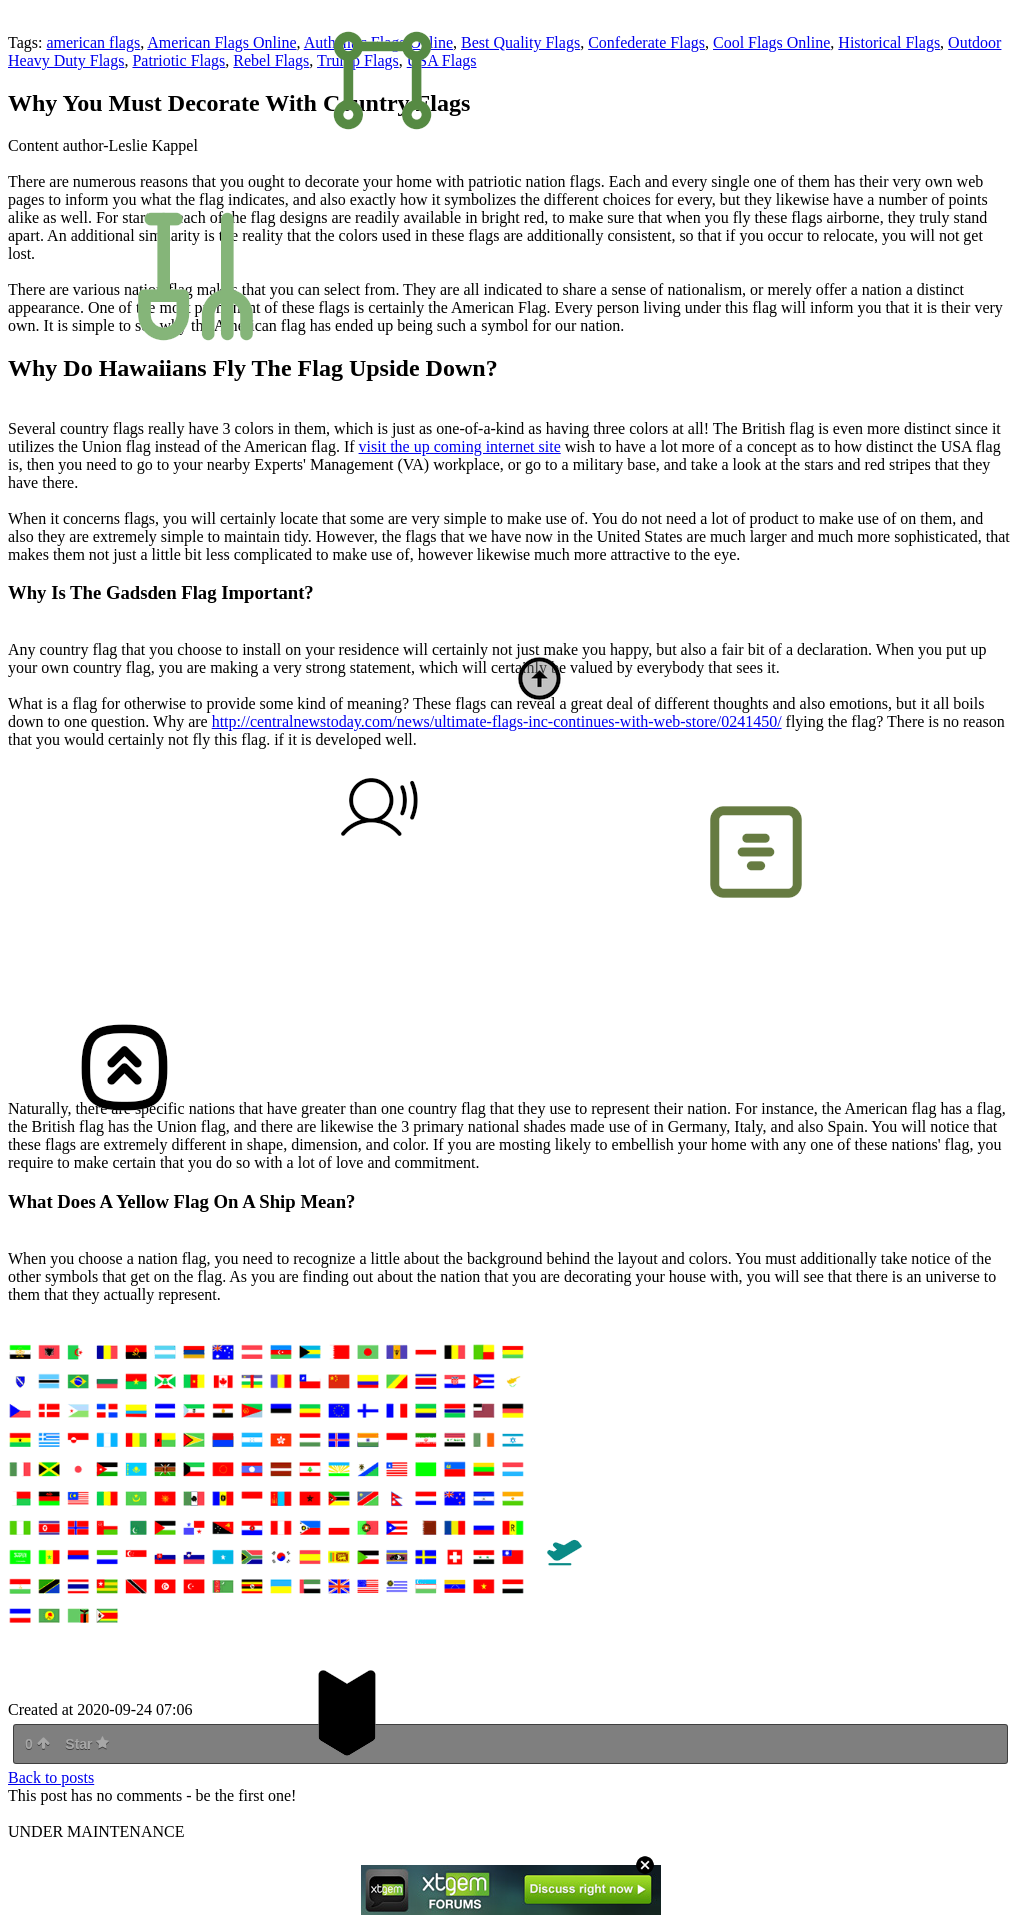 Image resolution: width=1021 pixels, height=1926 pixels. Describe the element at coordinates (539, 678) in the screenshot. I see `upload a file or content` at that location.